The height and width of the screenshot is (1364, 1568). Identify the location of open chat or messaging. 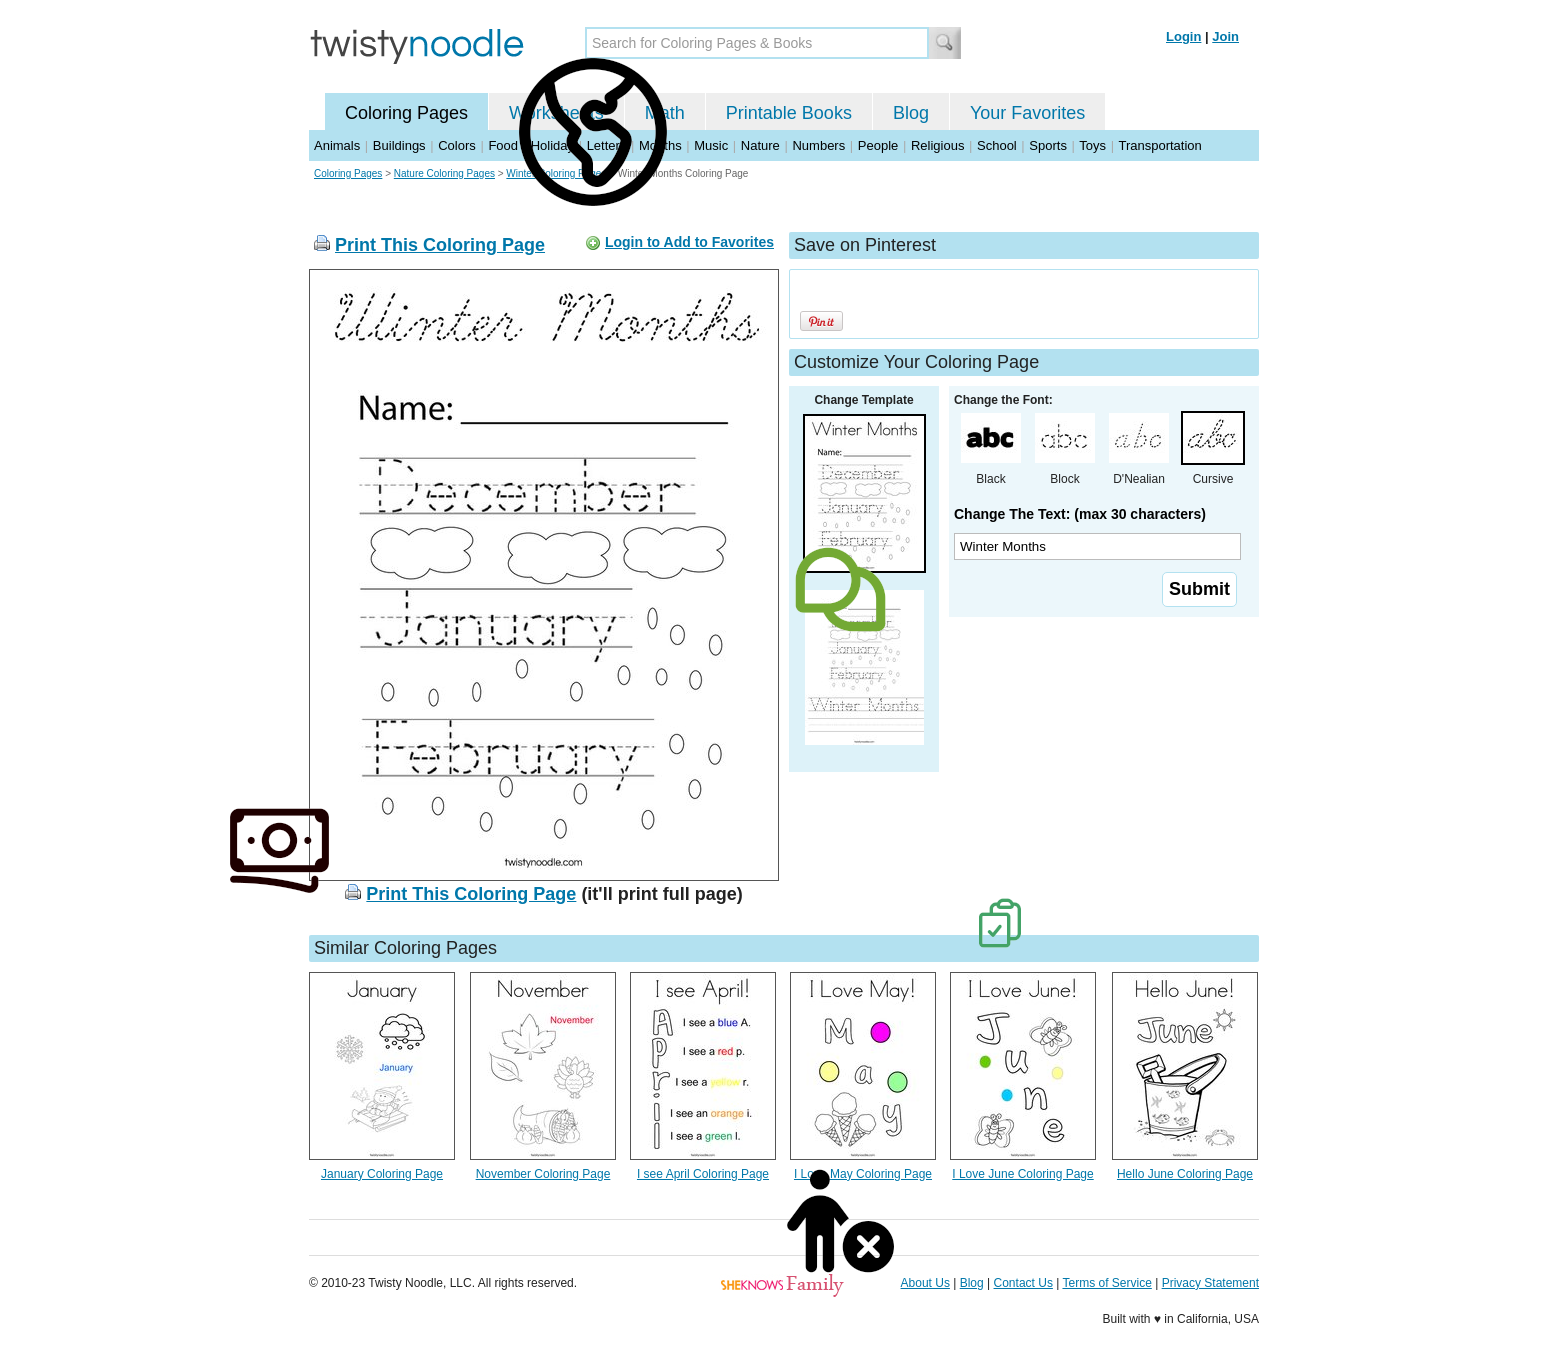
(840, 589).